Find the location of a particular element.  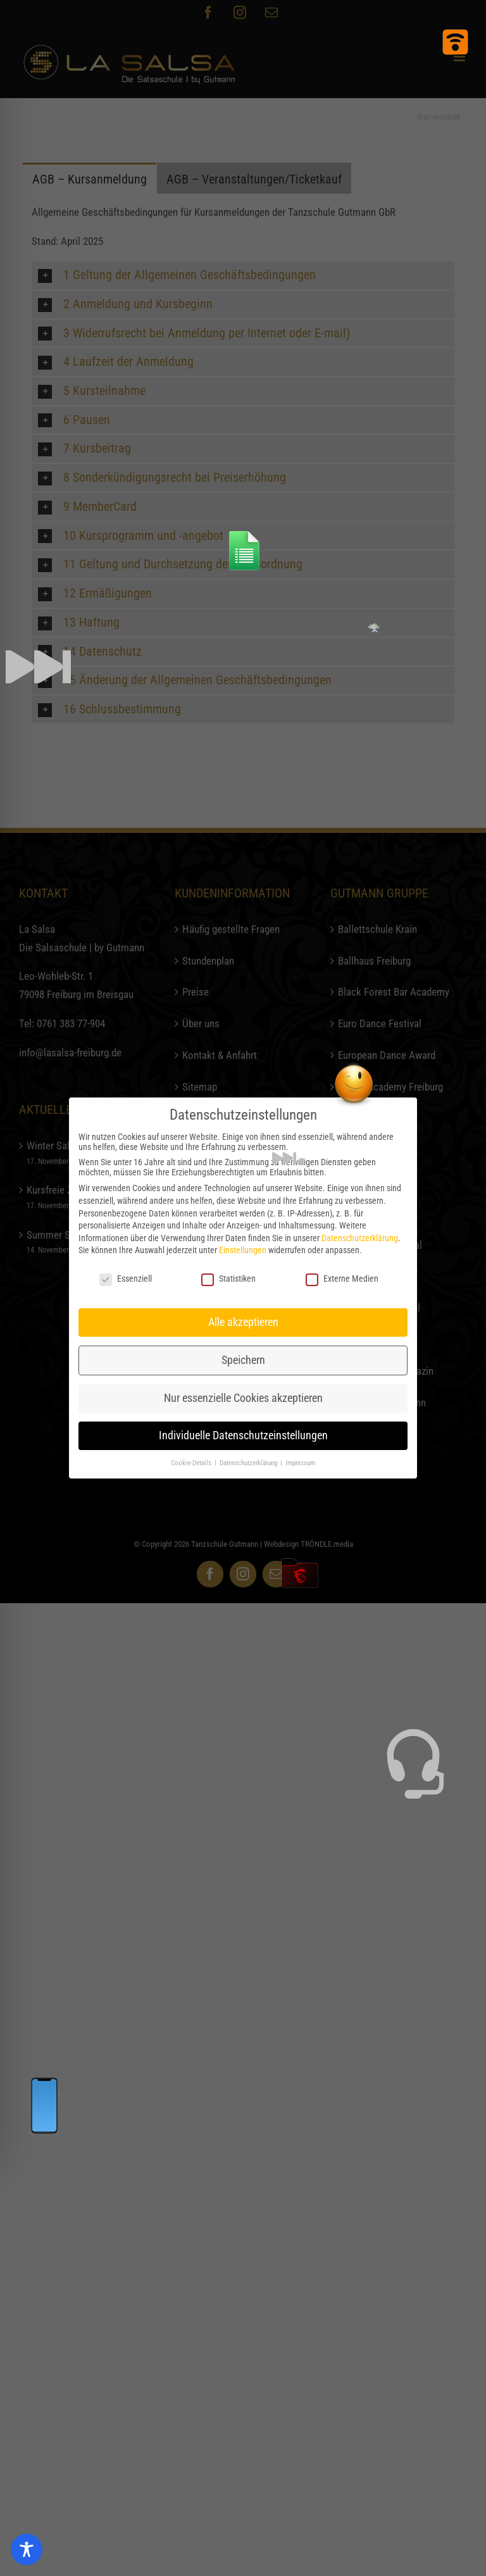

skip to the next track is located at coordinates (284, 1158).